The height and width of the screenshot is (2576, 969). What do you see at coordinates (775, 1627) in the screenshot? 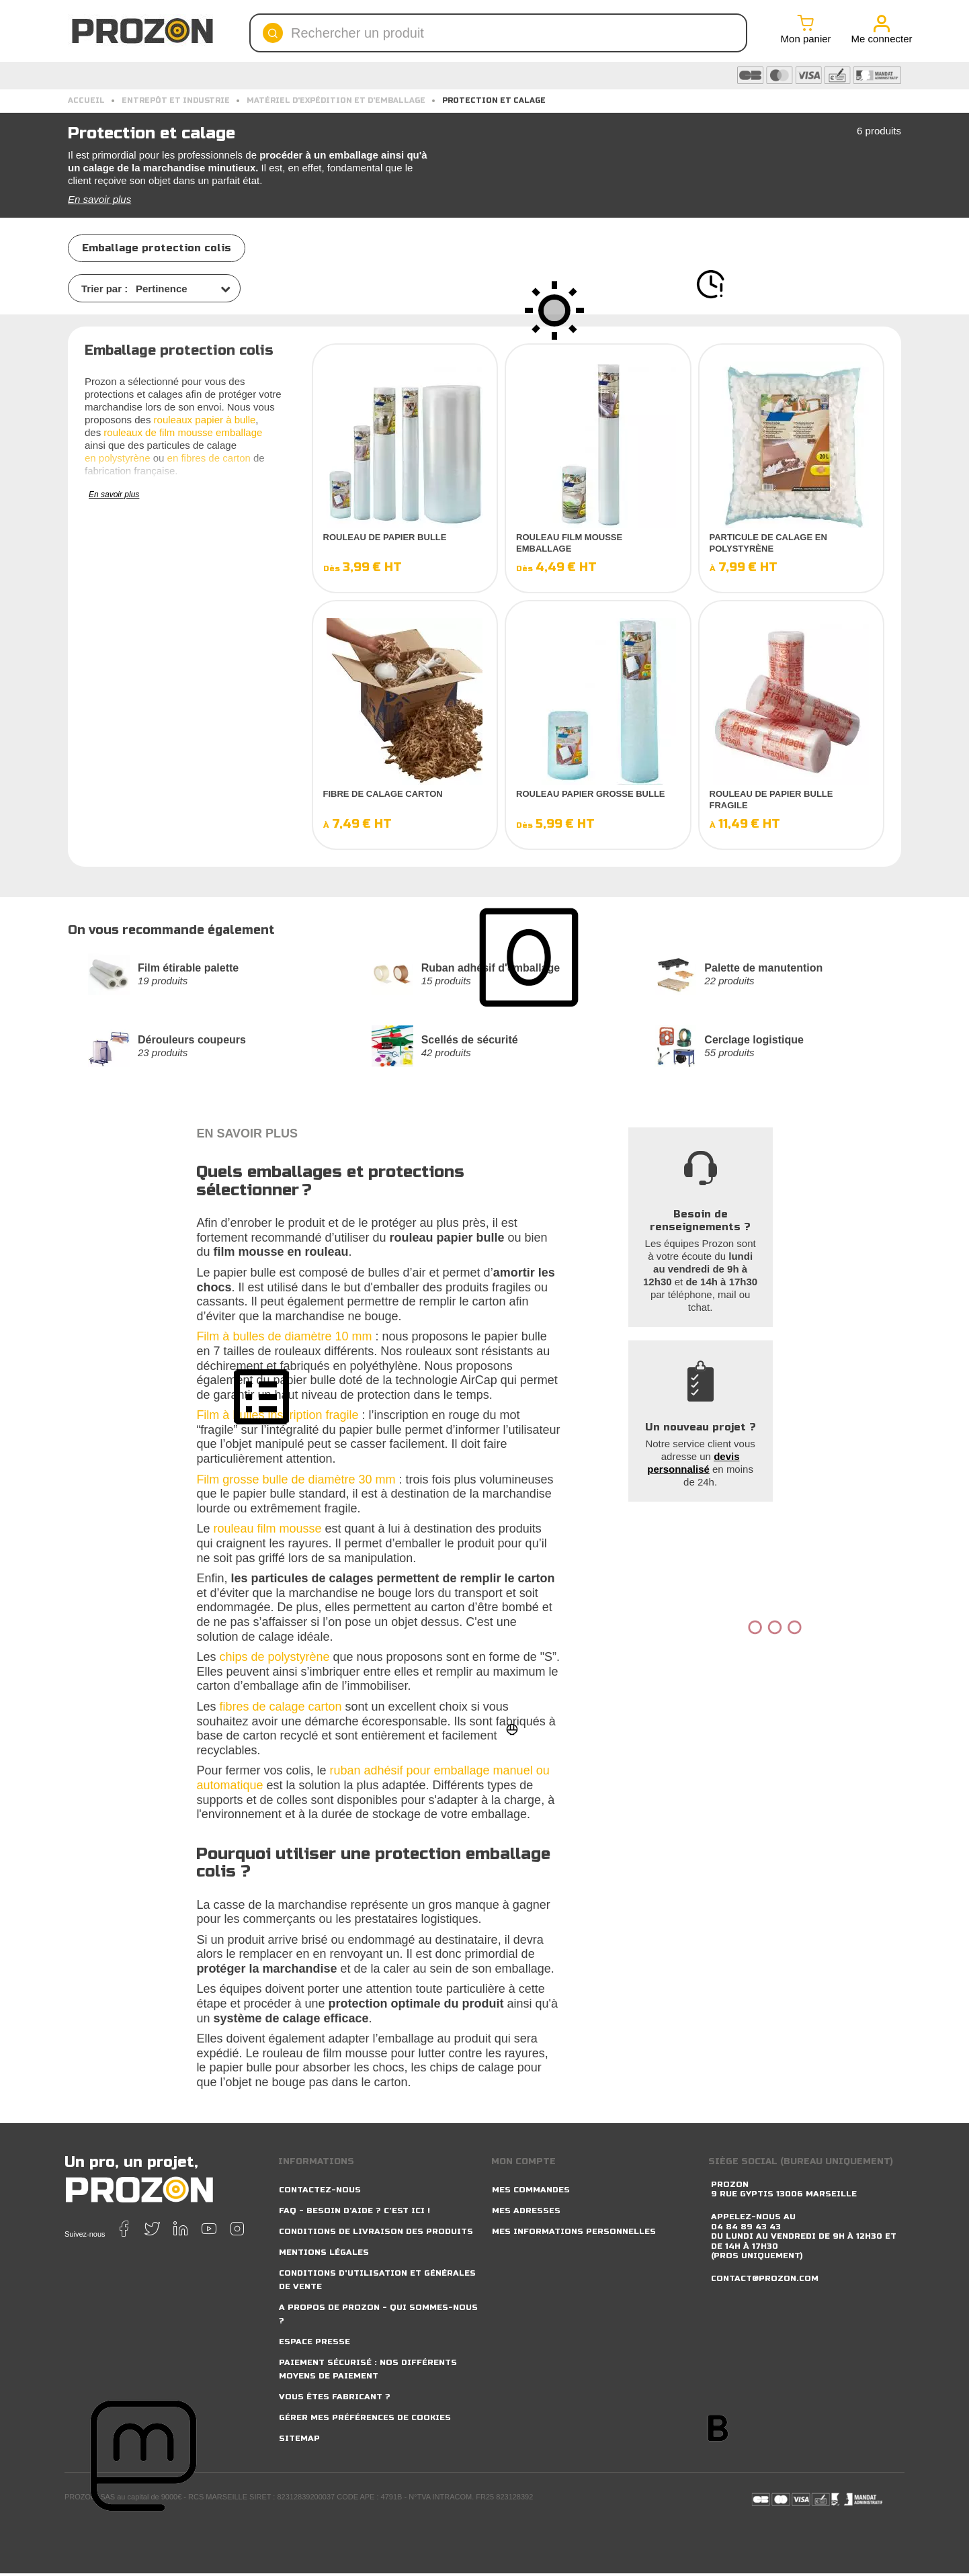
I see `open more options menu` at bounding box center [775, 1627].